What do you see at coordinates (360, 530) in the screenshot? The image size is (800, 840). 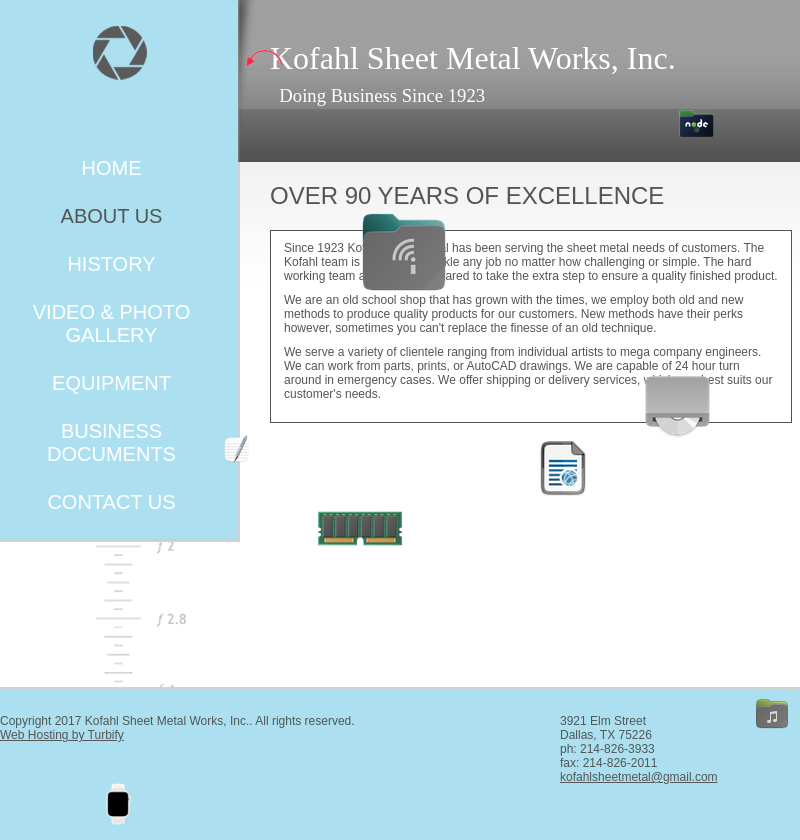 I see `view system memory information` at bounding box center [360, 530].